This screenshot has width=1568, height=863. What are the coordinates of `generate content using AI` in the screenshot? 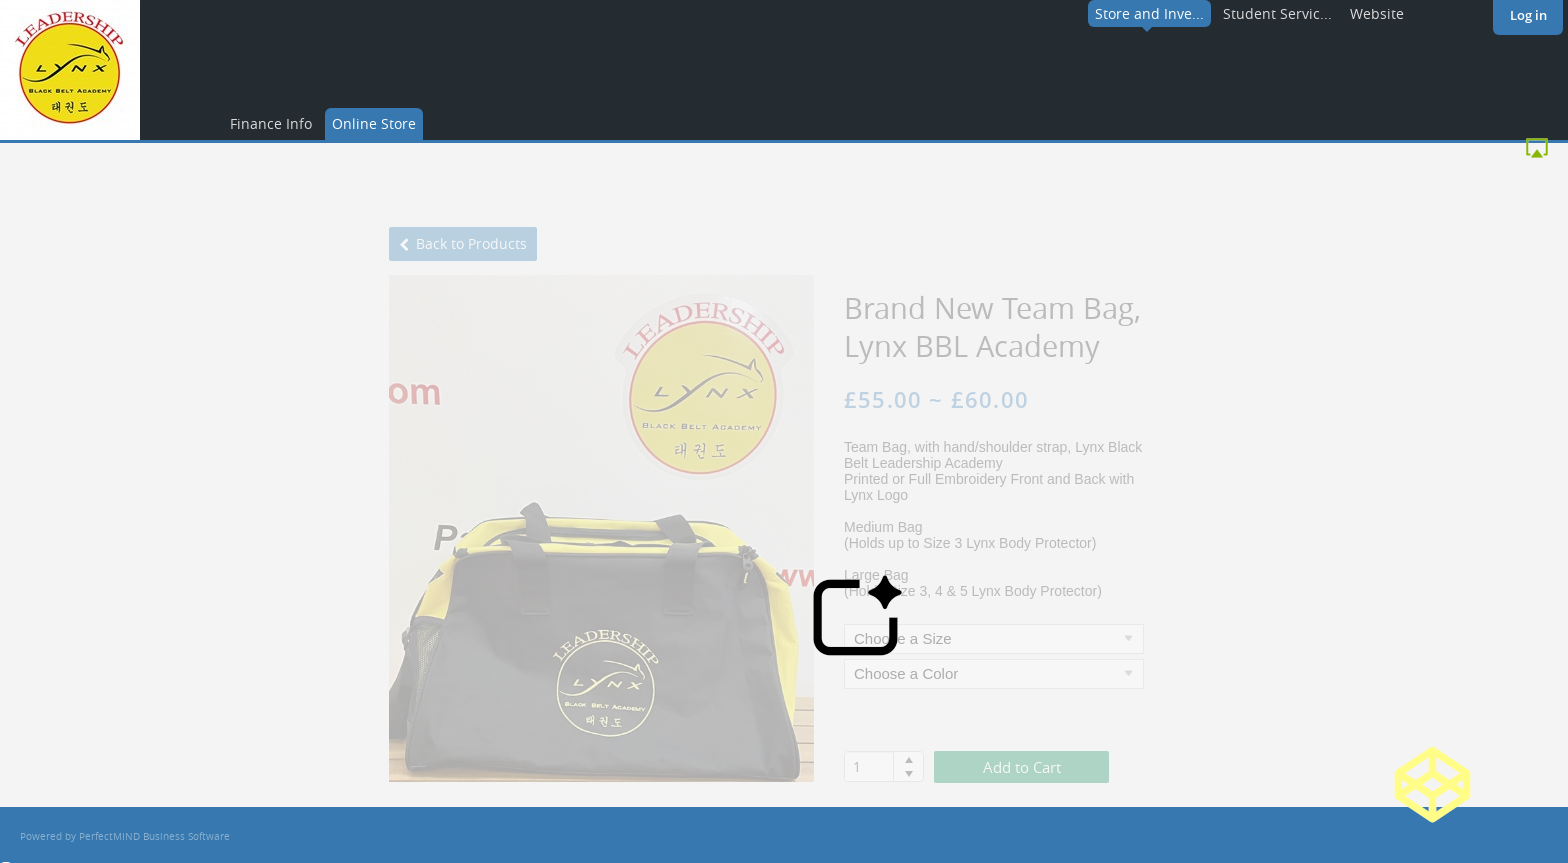 It's located at (855, 617).